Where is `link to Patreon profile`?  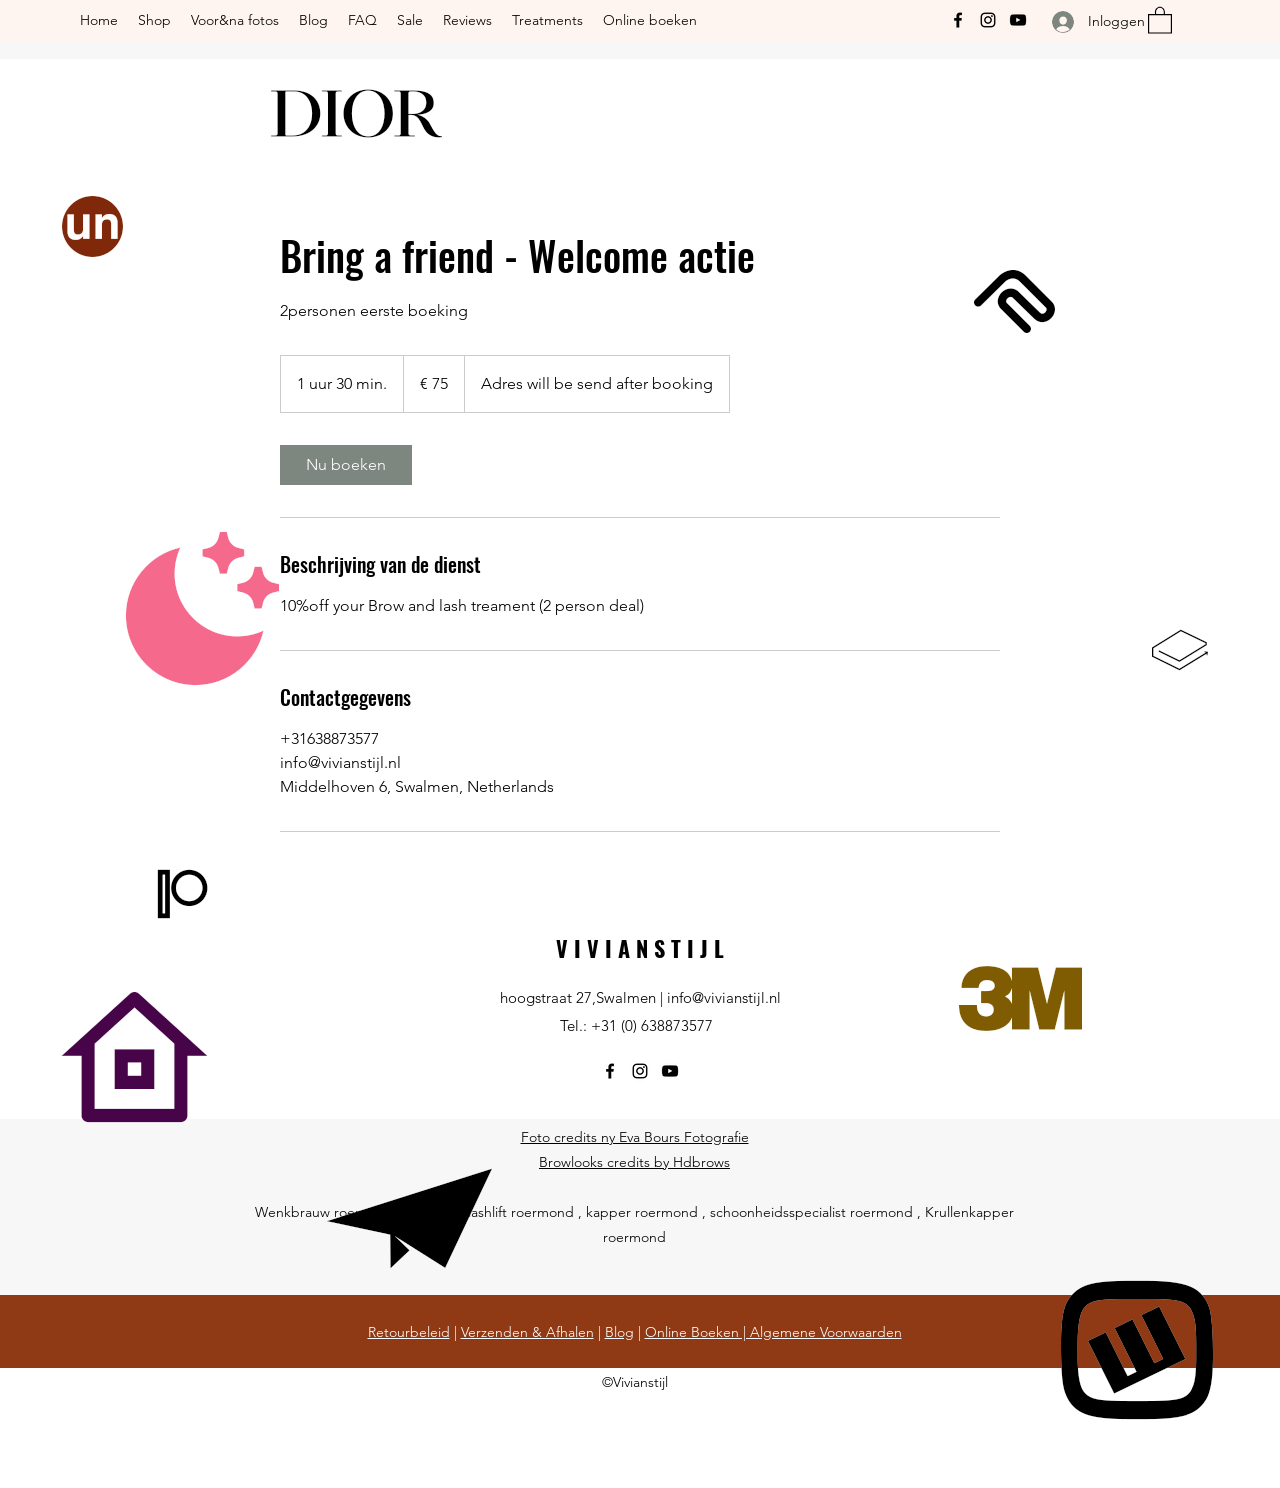
link to Patreon profile is located at coordinates (182, 894).